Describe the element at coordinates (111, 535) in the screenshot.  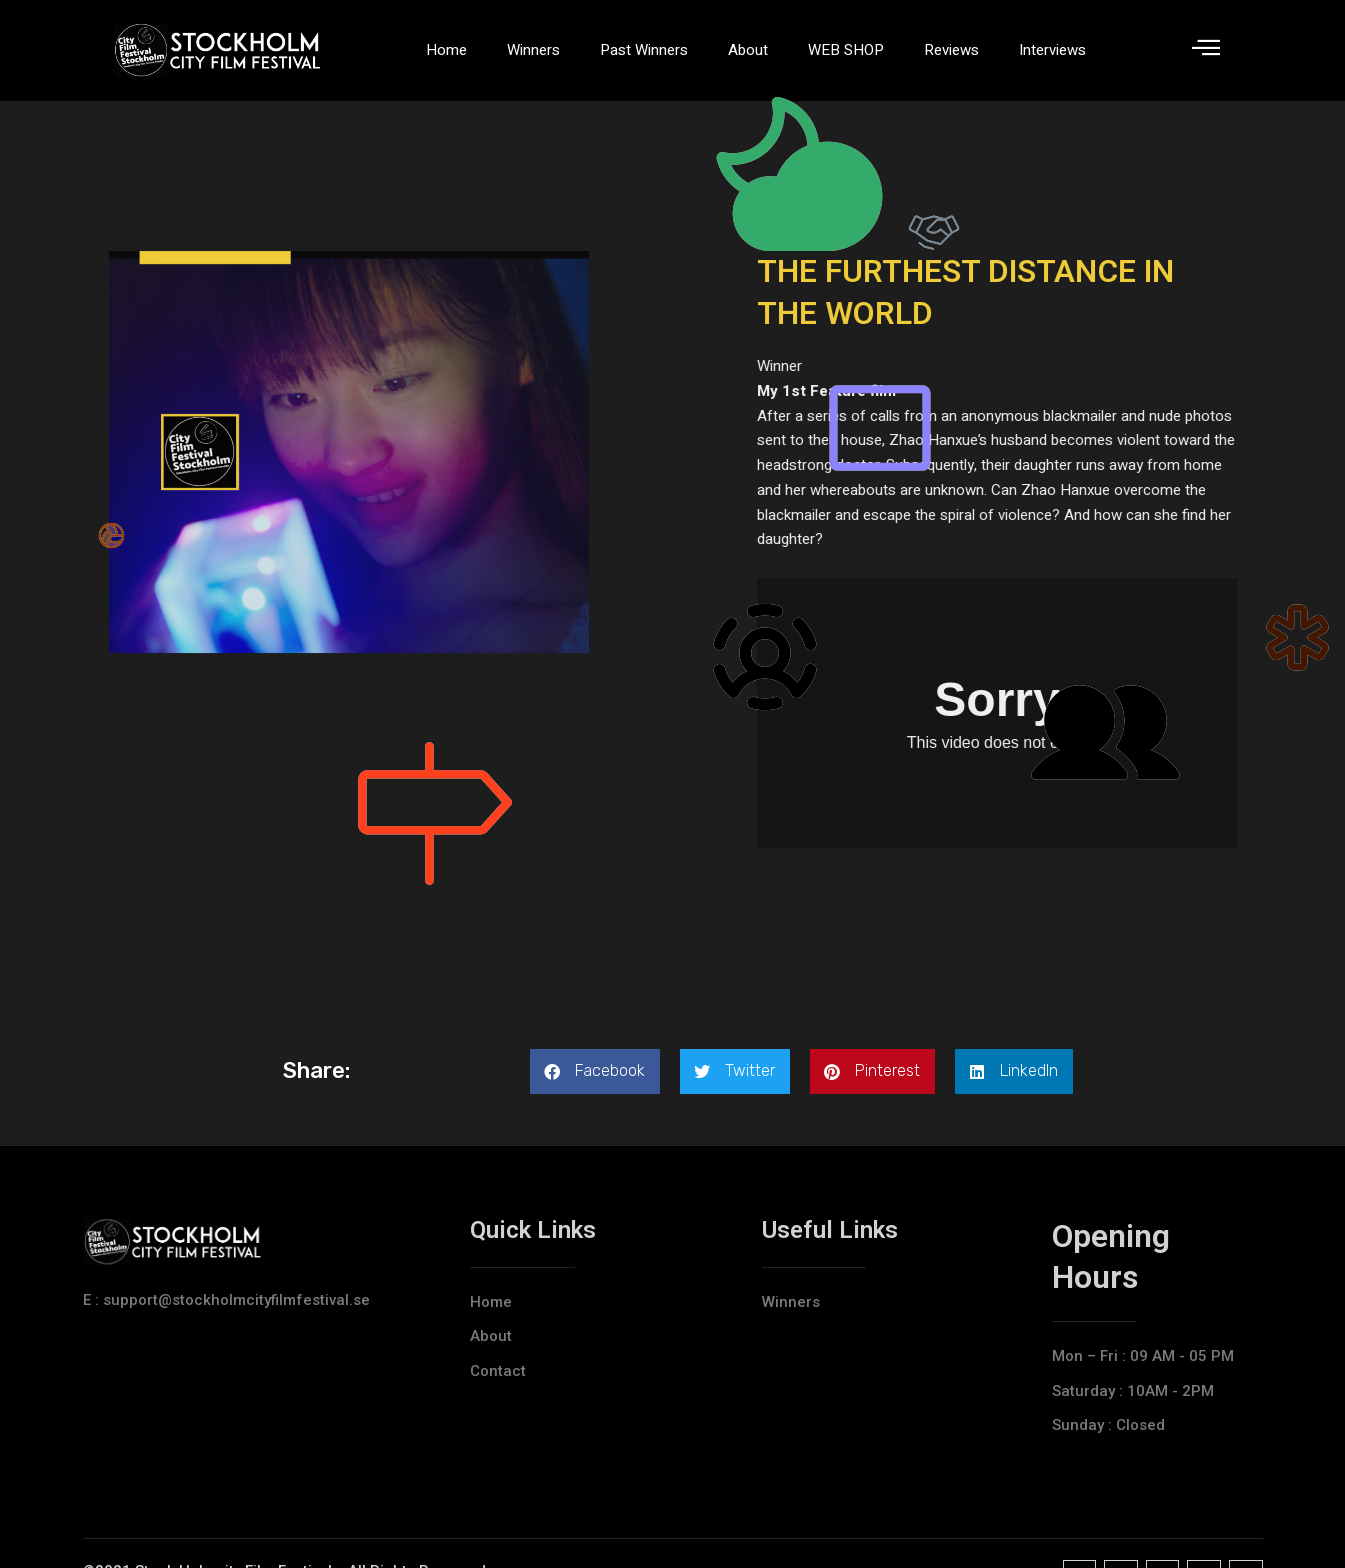
I see `access volleyball or beach sports content` at that location.